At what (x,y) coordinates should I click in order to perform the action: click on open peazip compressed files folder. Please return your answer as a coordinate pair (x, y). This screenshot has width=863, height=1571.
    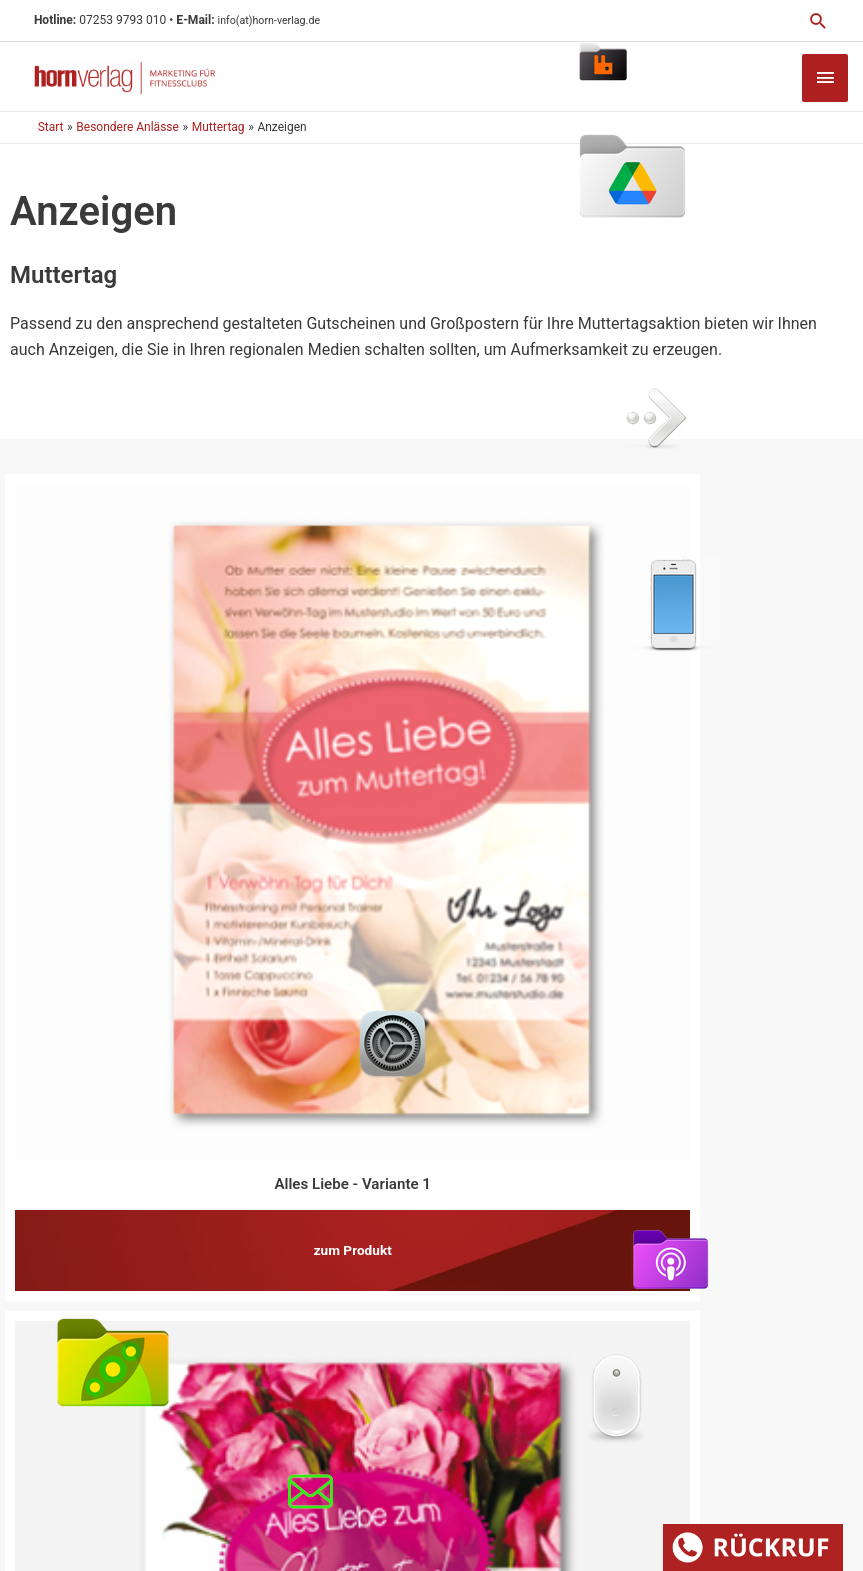
    Looking at the image, I should click on (112, 1365).